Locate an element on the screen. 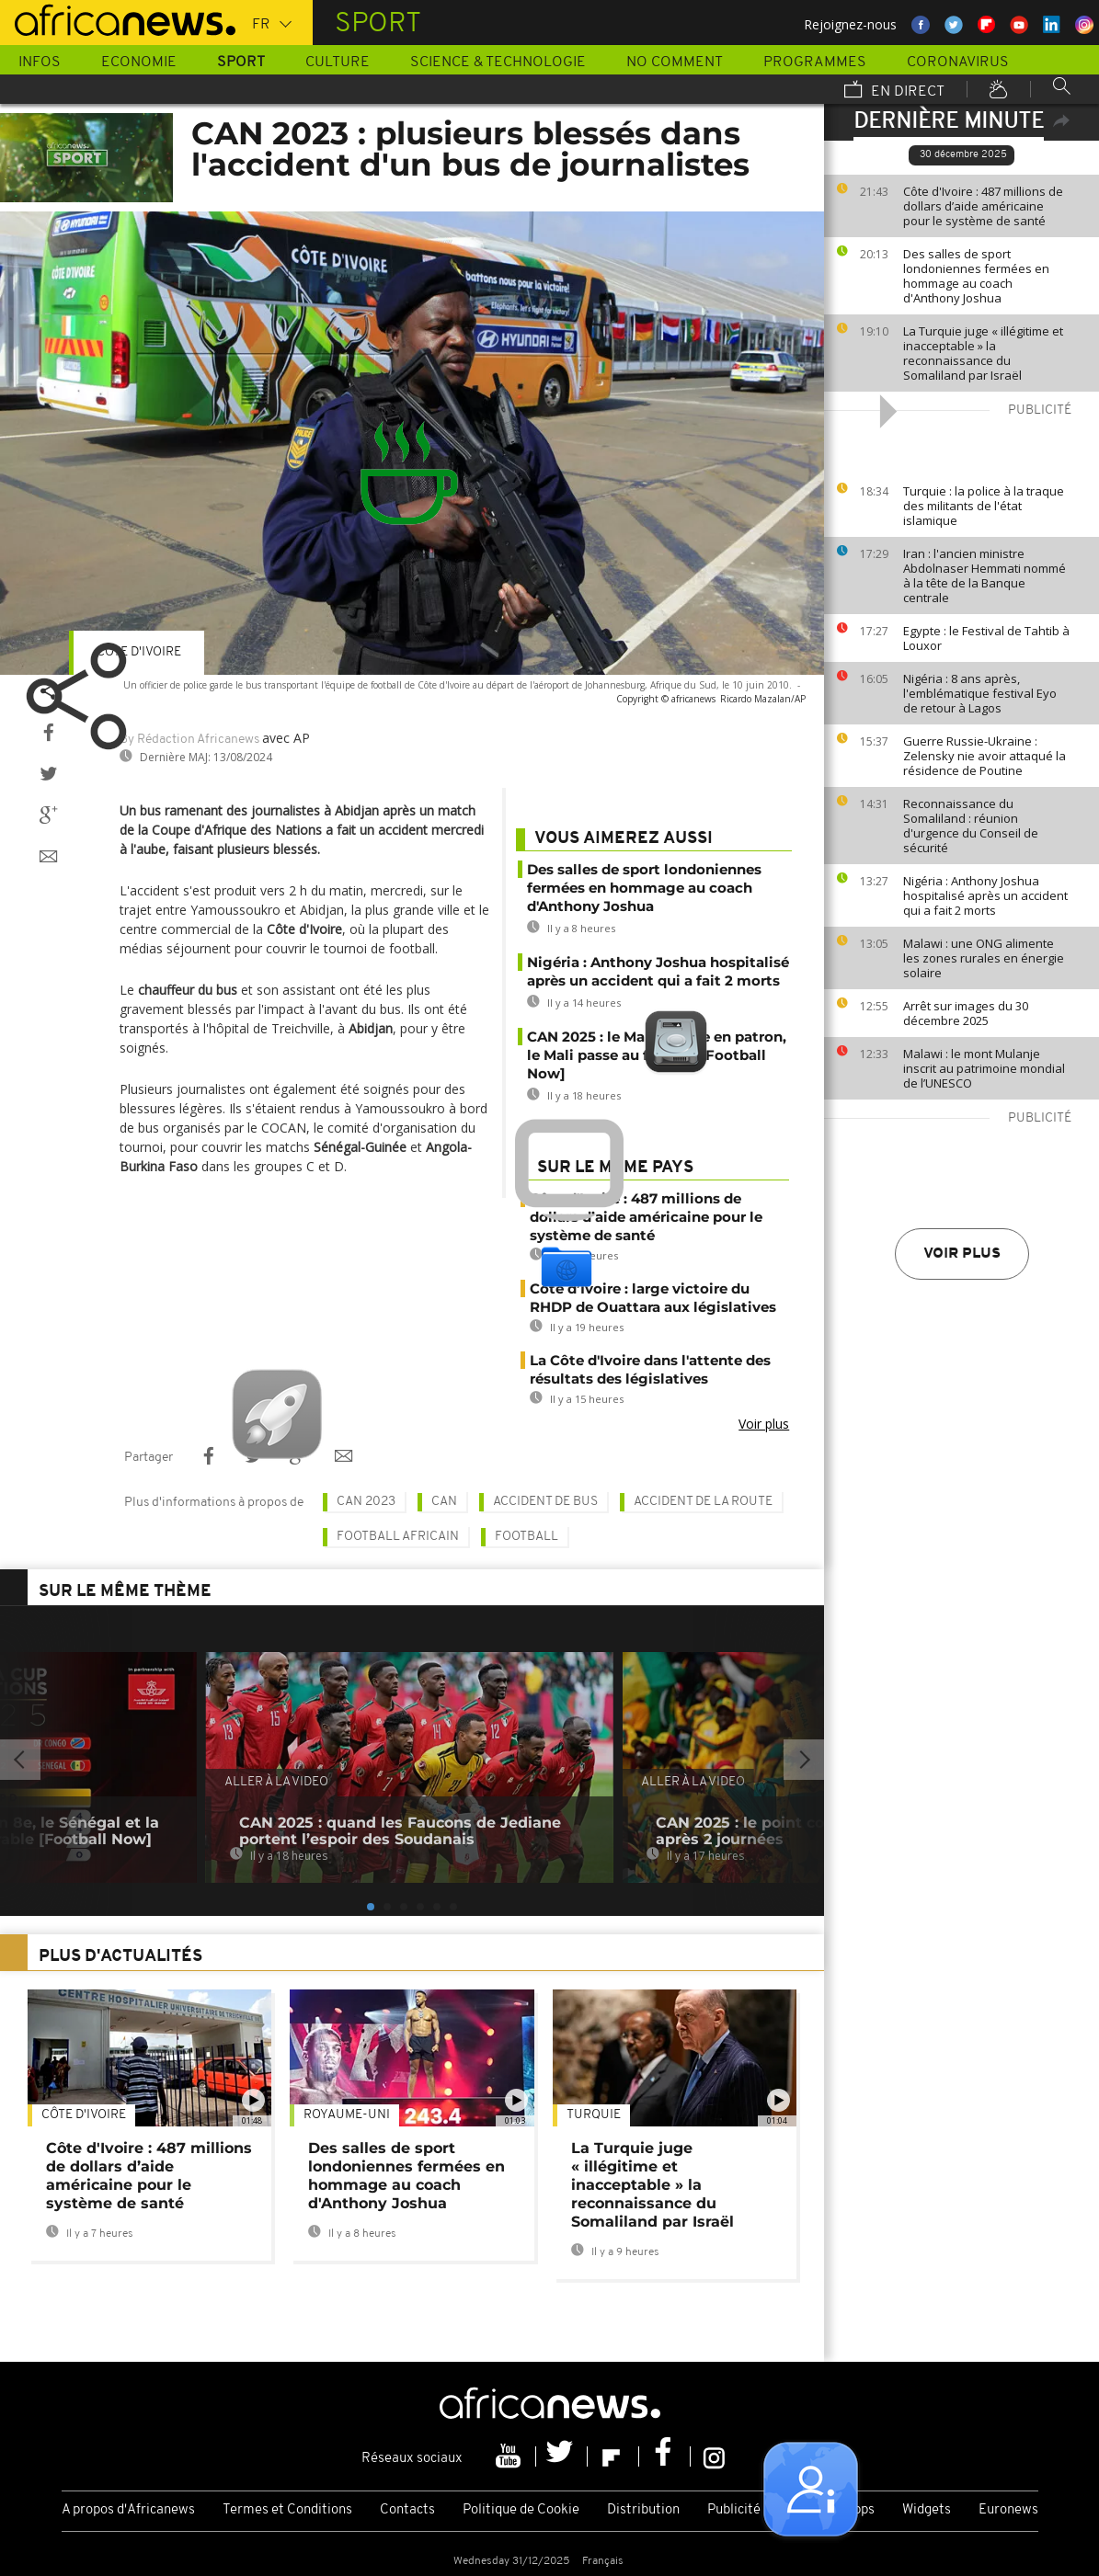  display or monitor settings is located at coordinates (569, 1167).